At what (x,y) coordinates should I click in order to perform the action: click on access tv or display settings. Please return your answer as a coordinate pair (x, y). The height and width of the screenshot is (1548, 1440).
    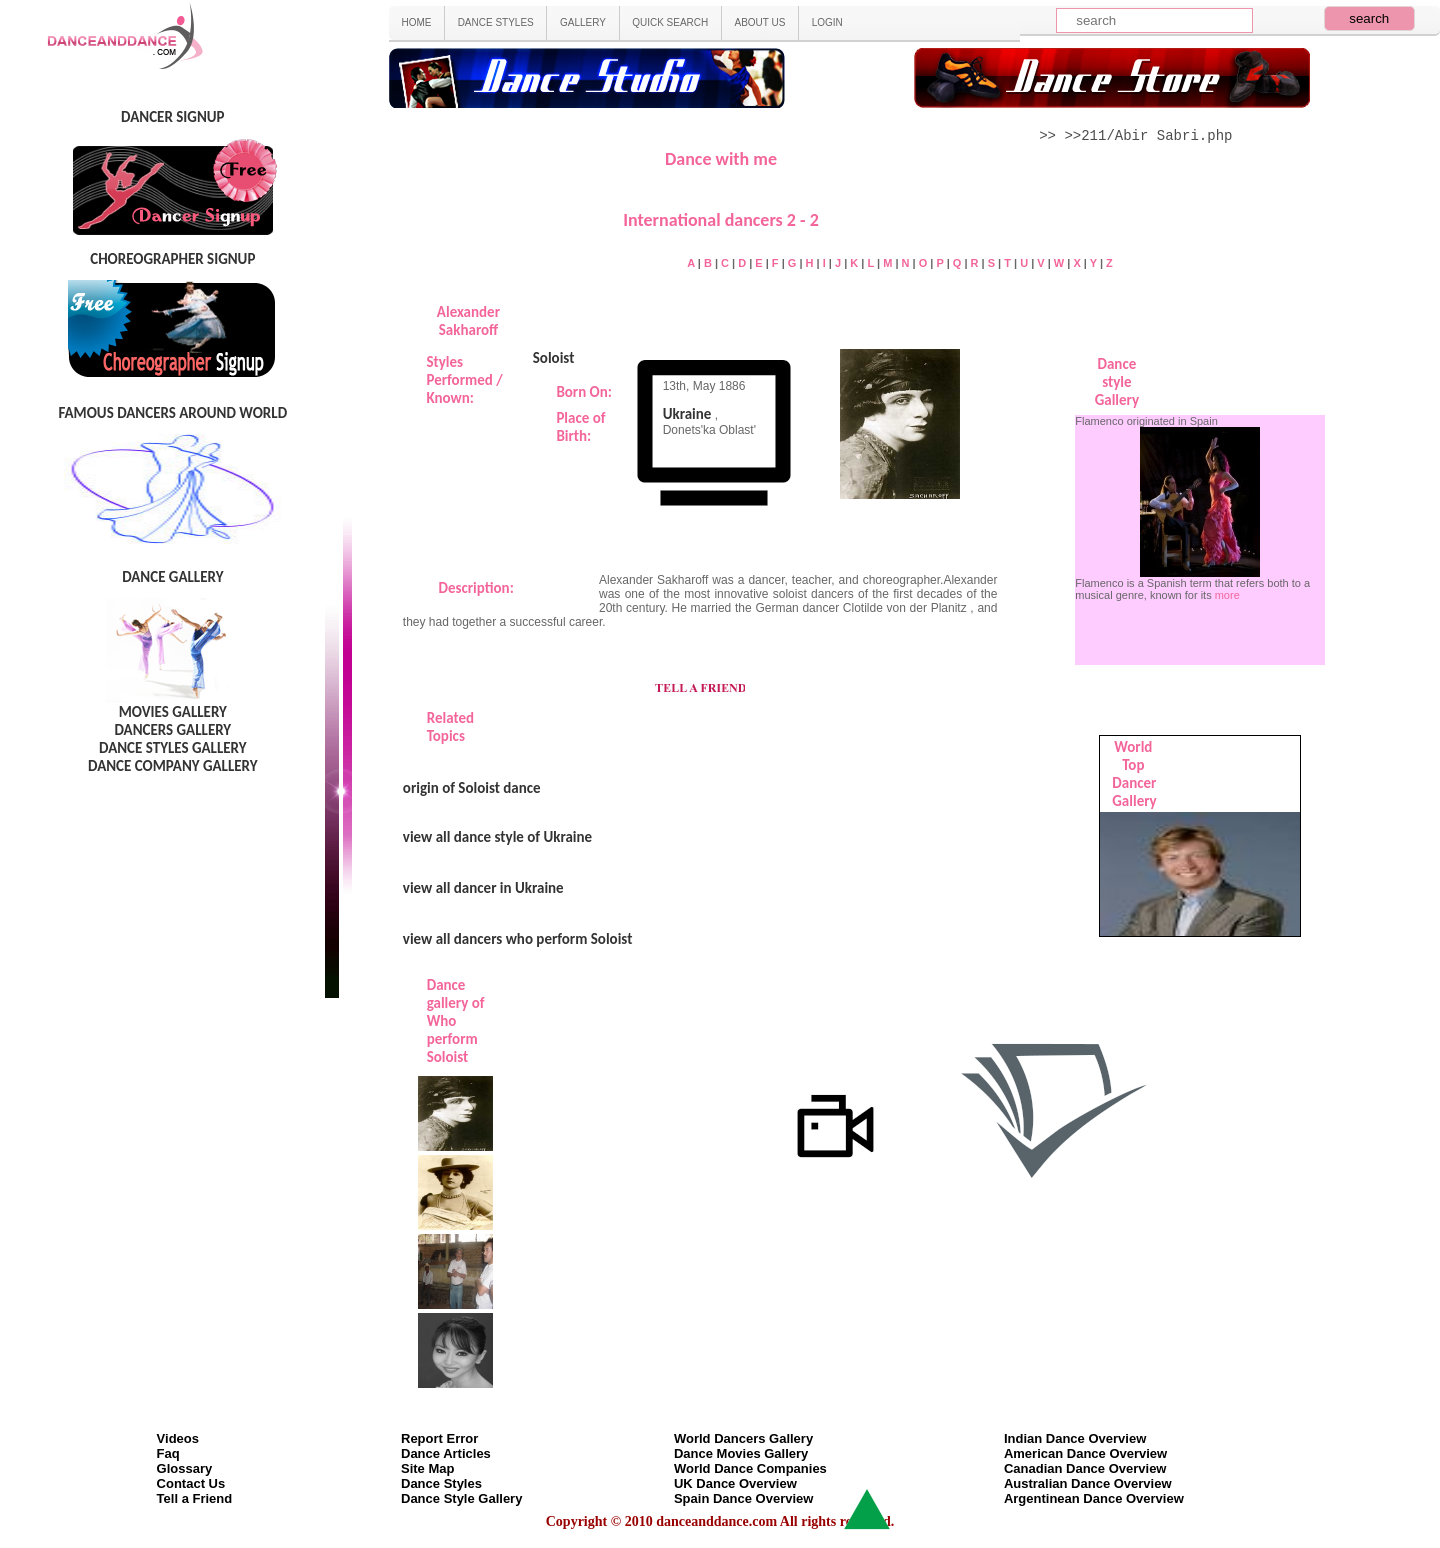
    Looking at the image, I should click on (714, 429).